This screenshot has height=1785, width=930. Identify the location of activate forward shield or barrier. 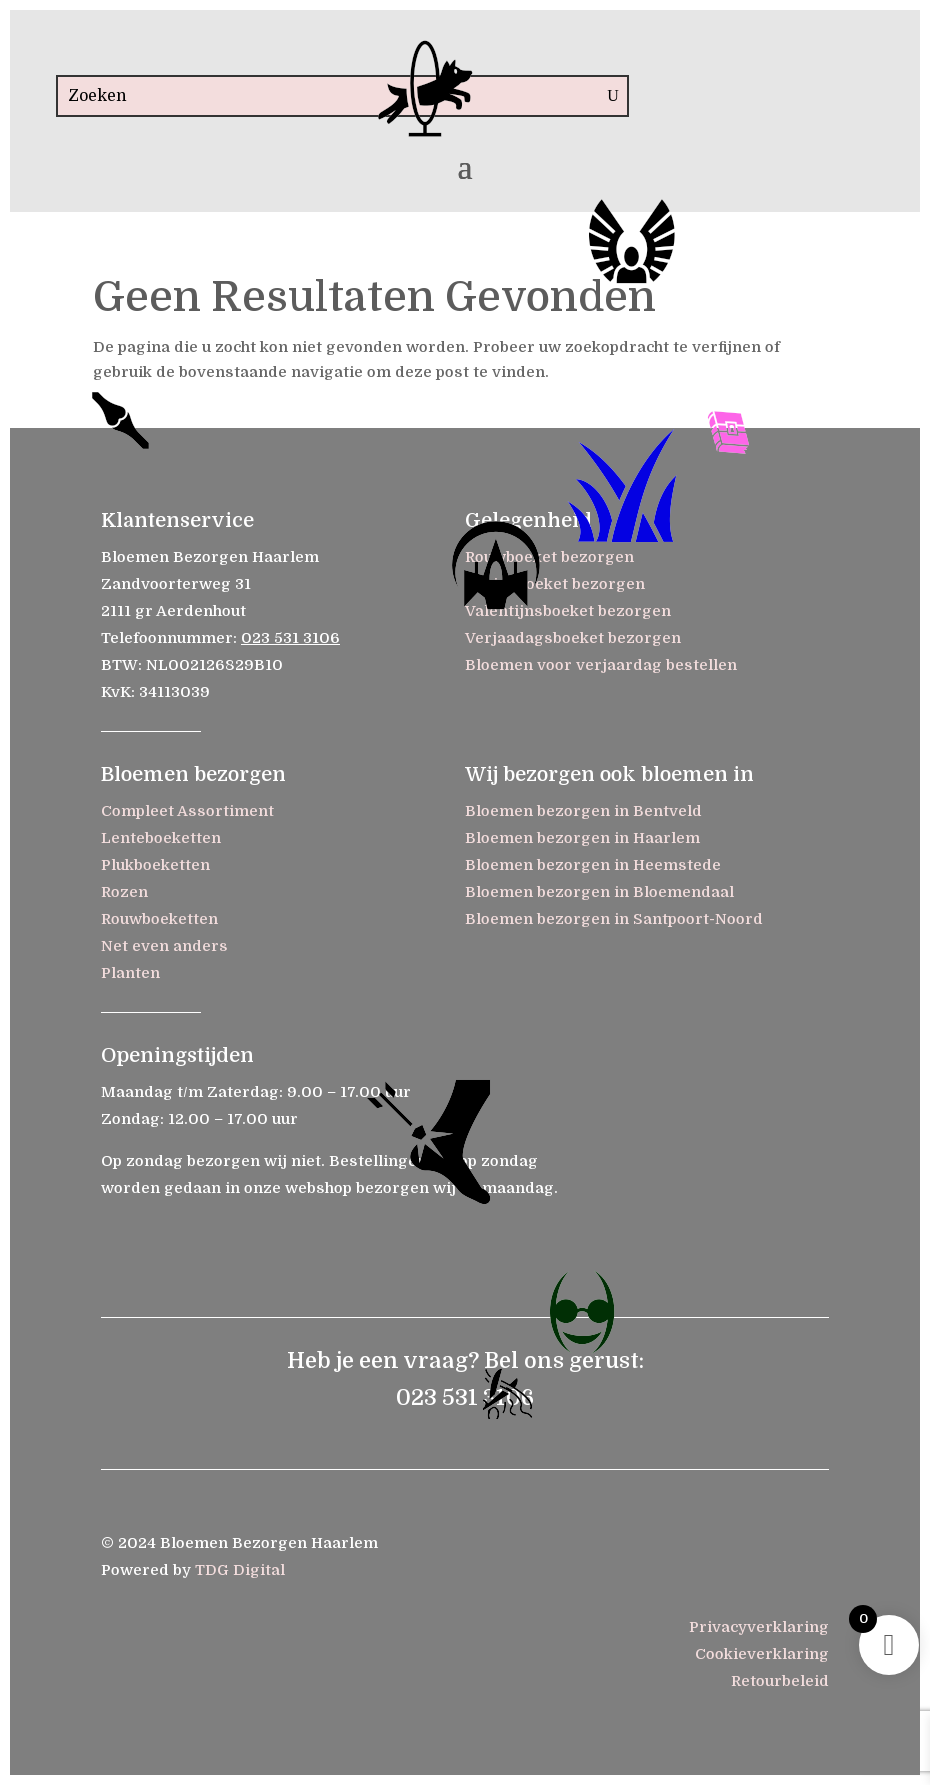
(496, 565).